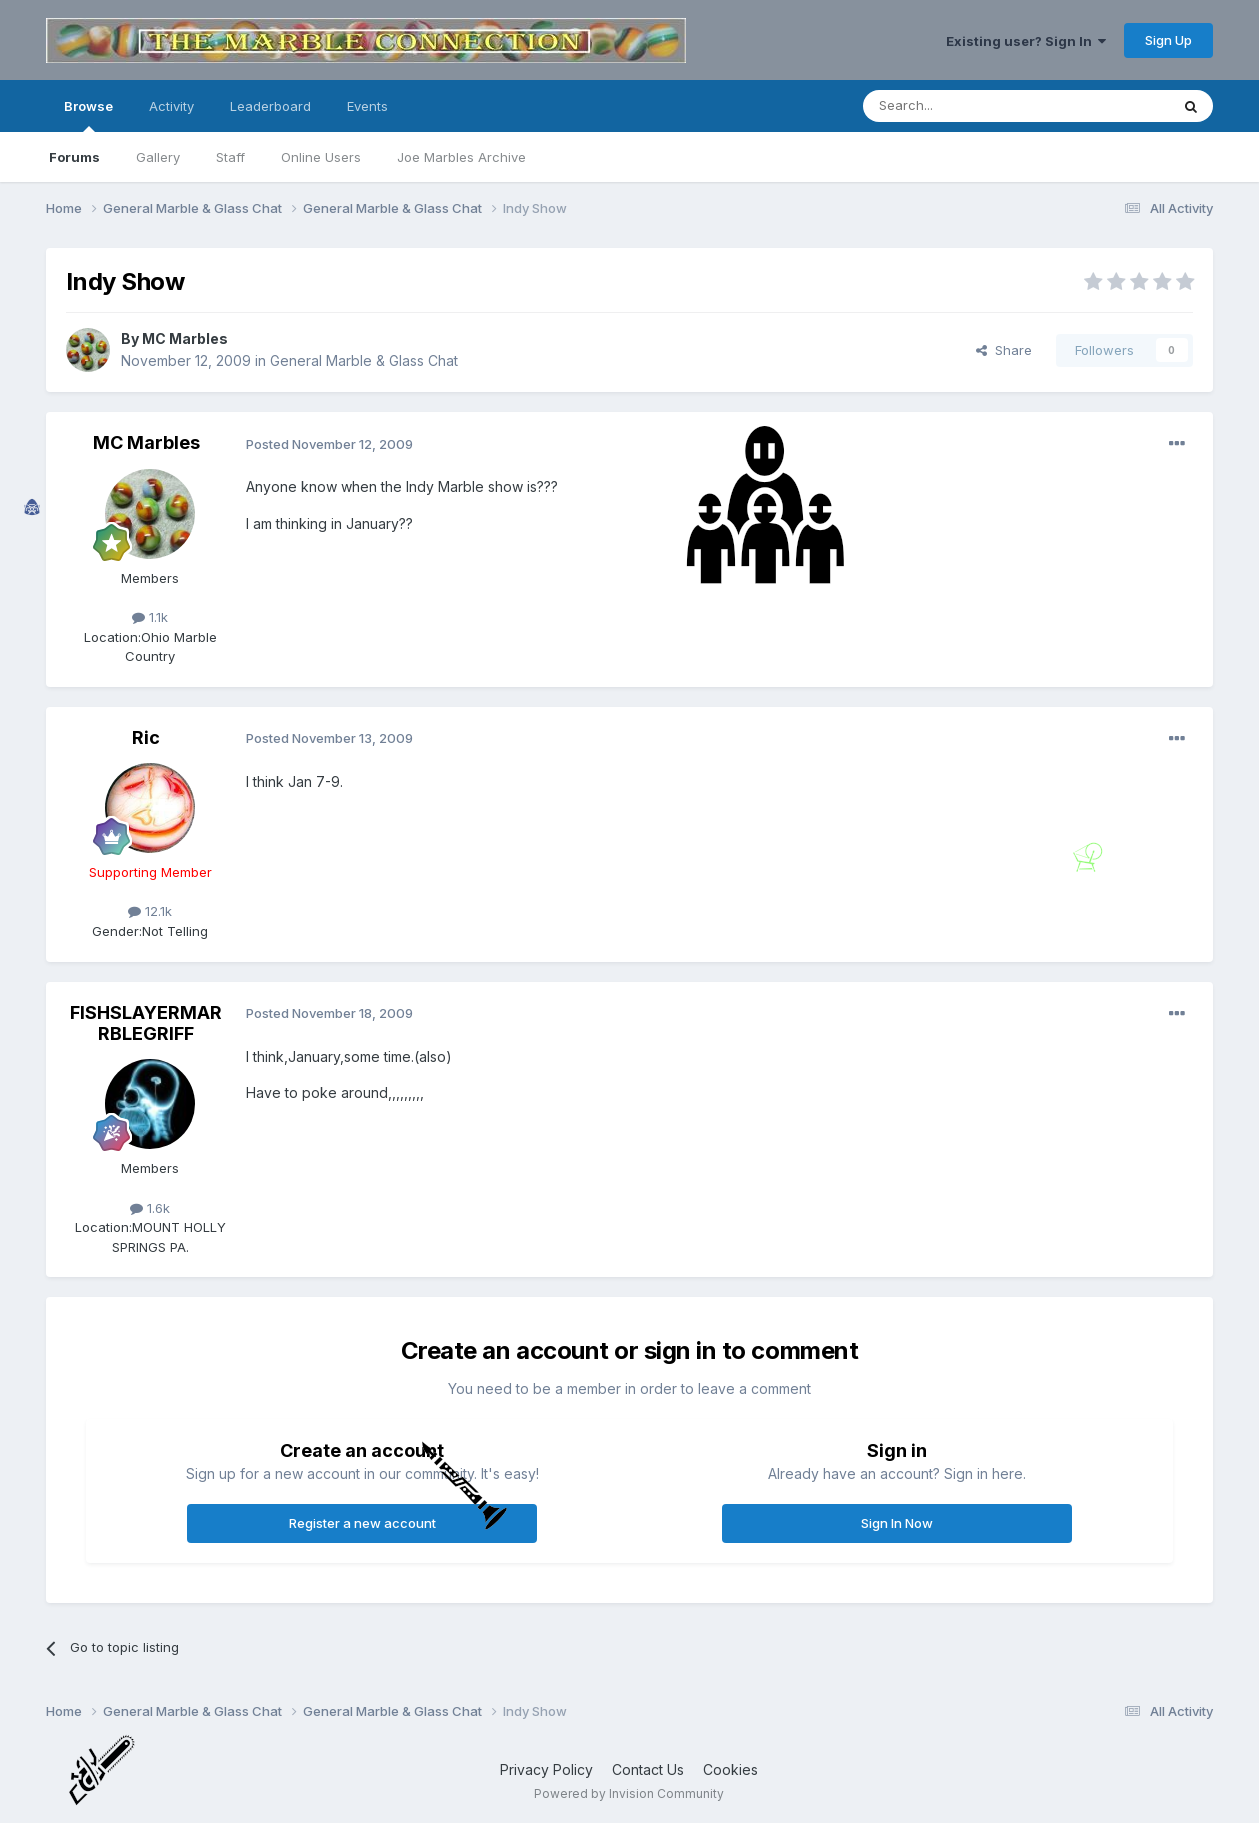 The height and width of the screenshot is (1823, 1259). I want to click on chainsaw tool or equipment icon, so click(102, 1770).